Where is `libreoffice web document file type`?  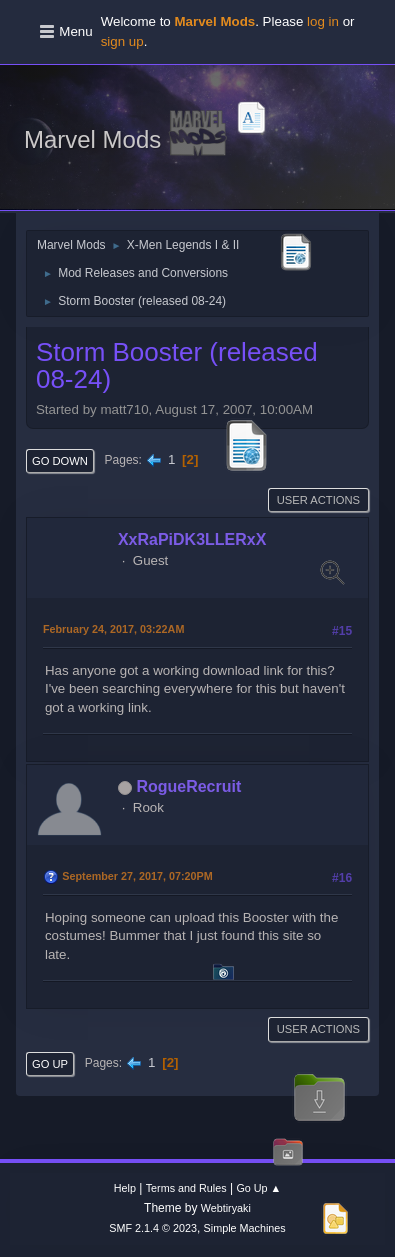
libreoffice web document file type is located at coordinates (296, 252).